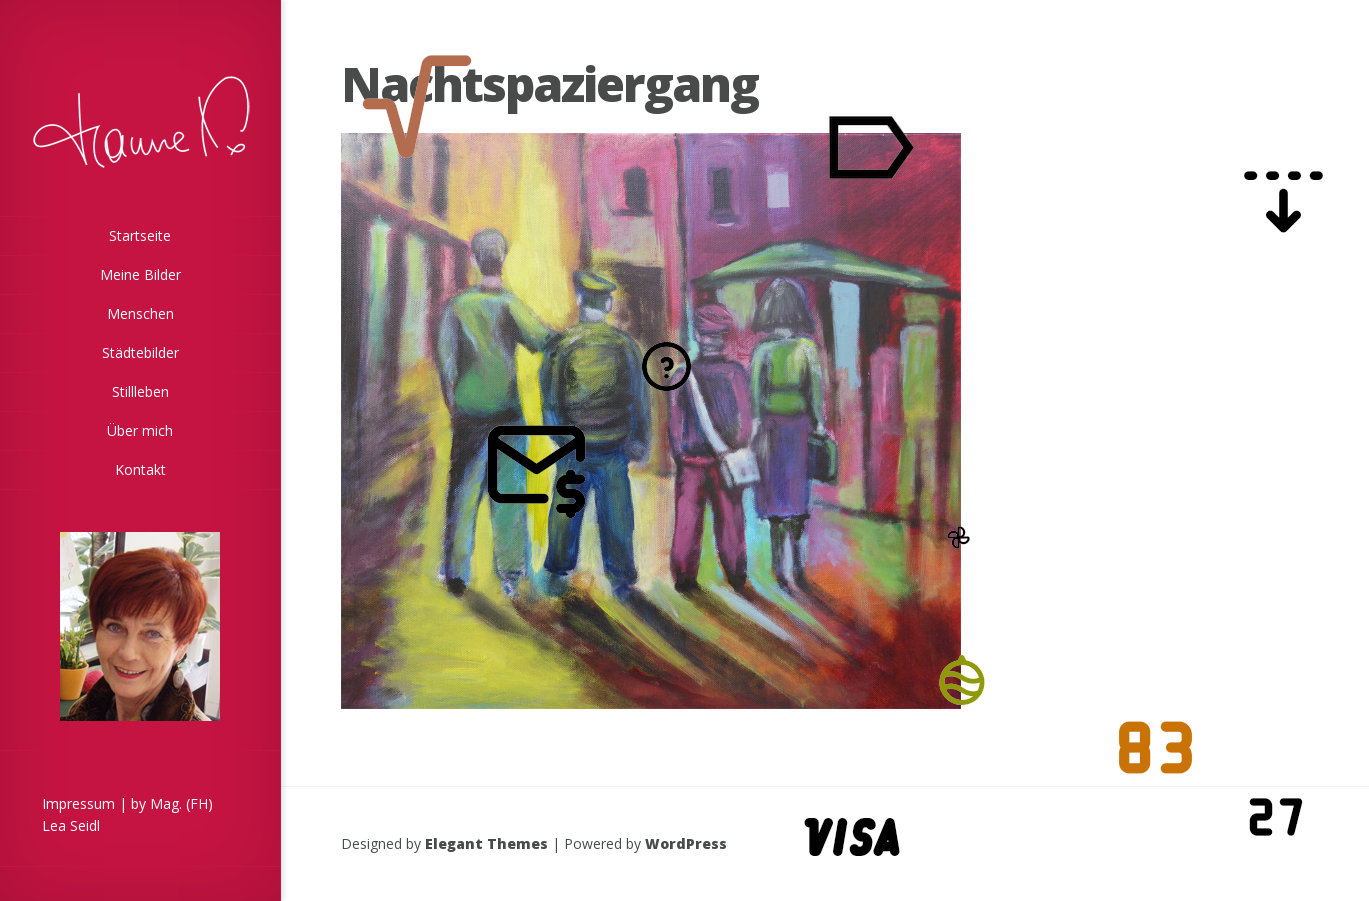  What do you see at coordinates (536, 464) in the screenshot?
I see `view payment or invoice emails` at bounding box center [536, 464].